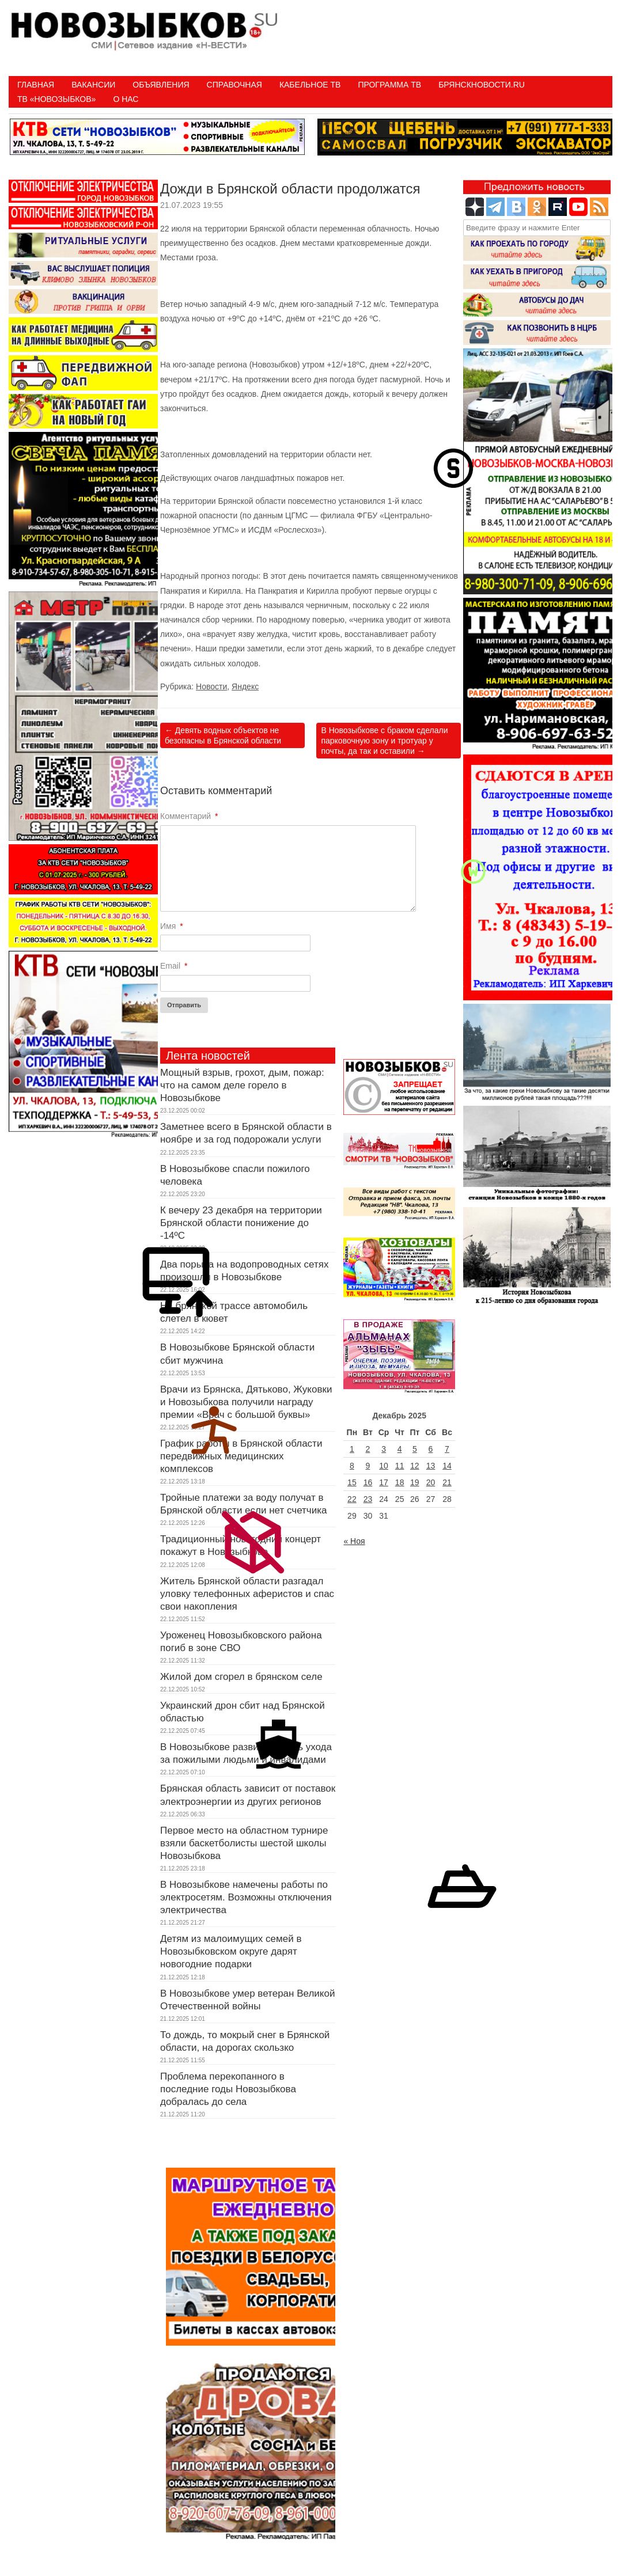 Image resolution: width=621 pixels, height=2576 pixels. What do you see at coordinates (253, 1542) in the screenshot?
I see `package or shipment unavailable` at bounding box center [253, 1542].